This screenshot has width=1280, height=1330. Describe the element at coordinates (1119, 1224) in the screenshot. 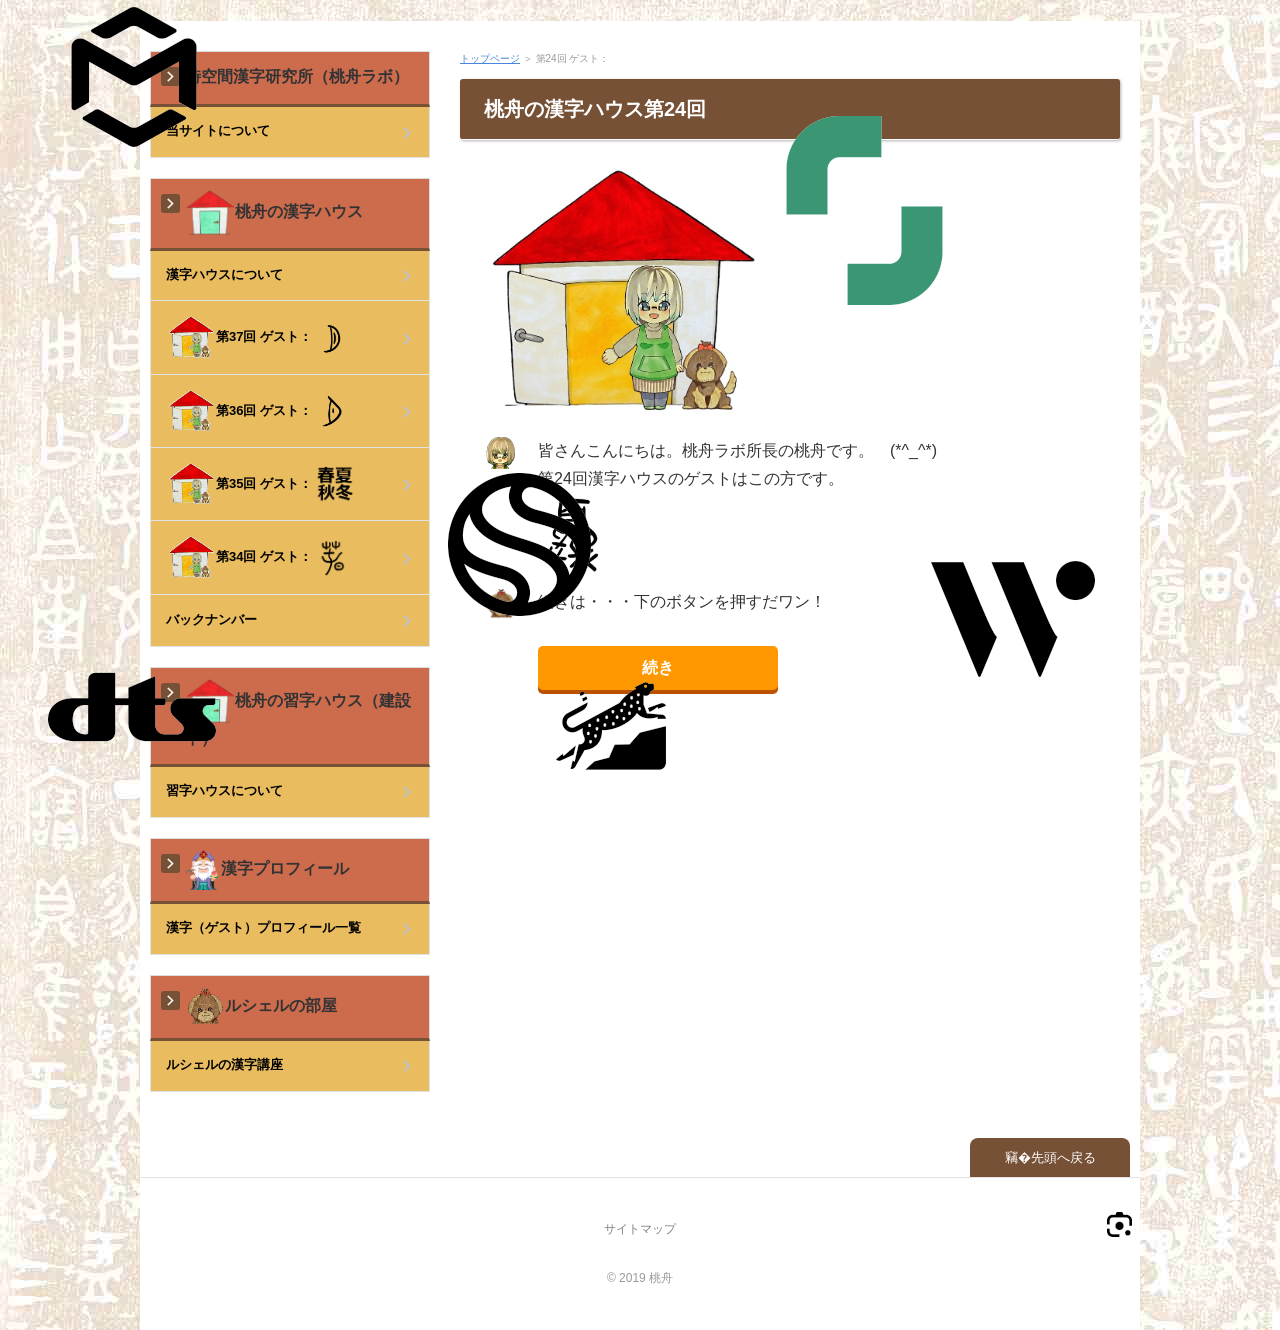

I see `open google lens to search with your camera` at that location.